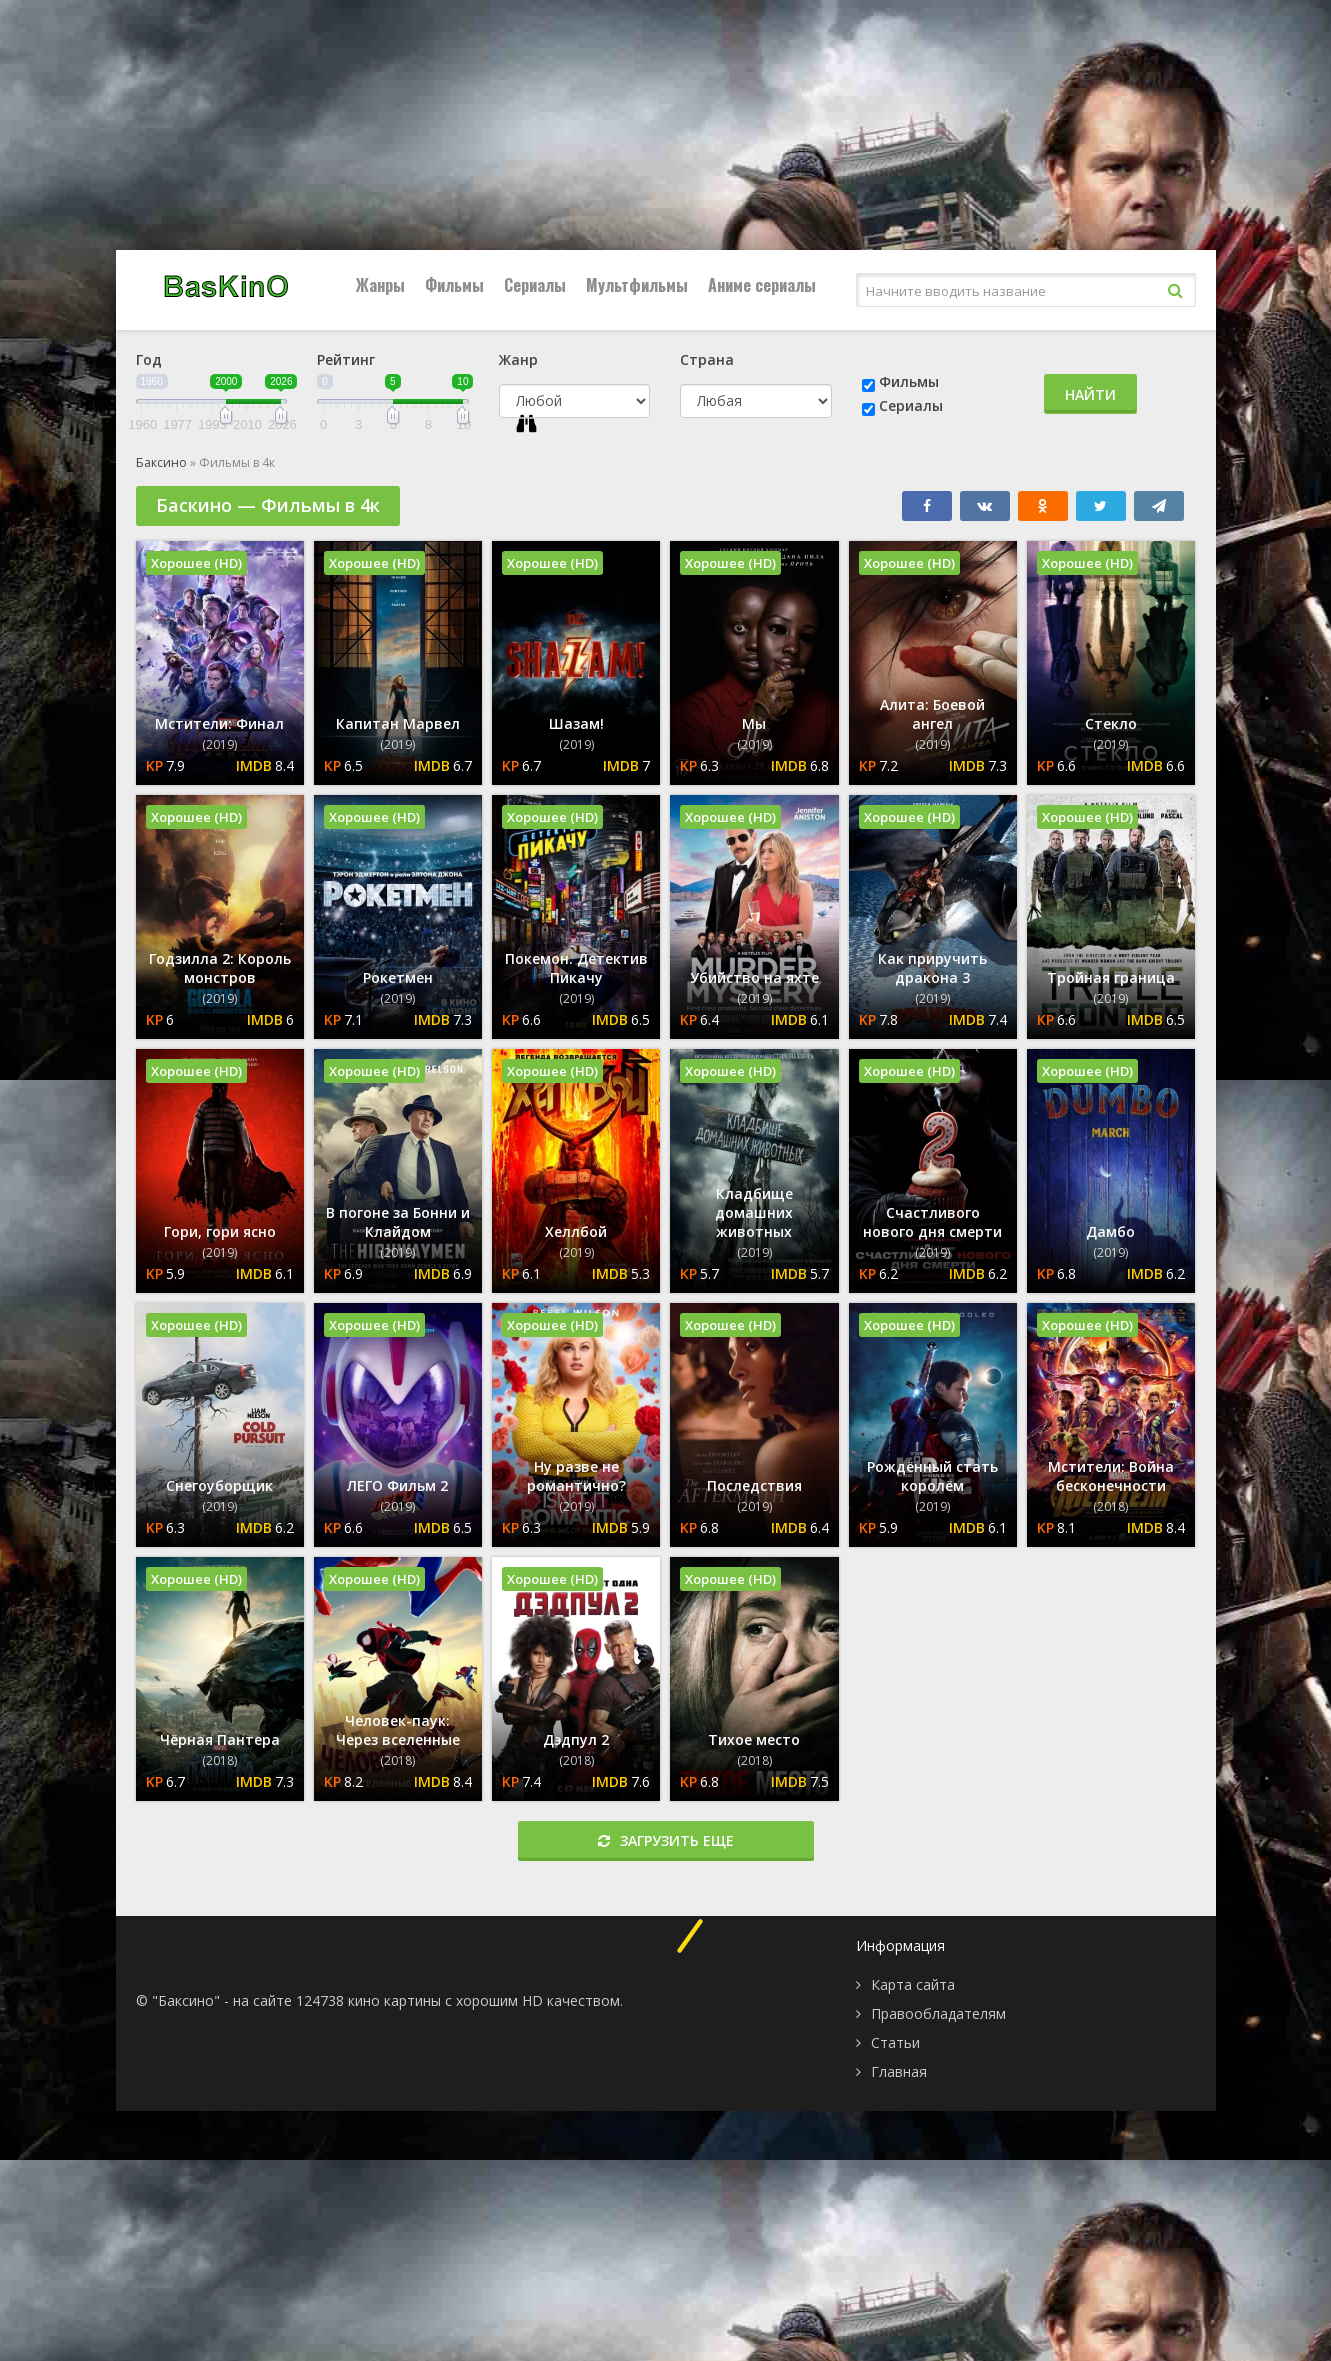  What do you see at coordinates (526, 423) in the screenshot?
I see `search or explore content` at bounding box center [526, 423].